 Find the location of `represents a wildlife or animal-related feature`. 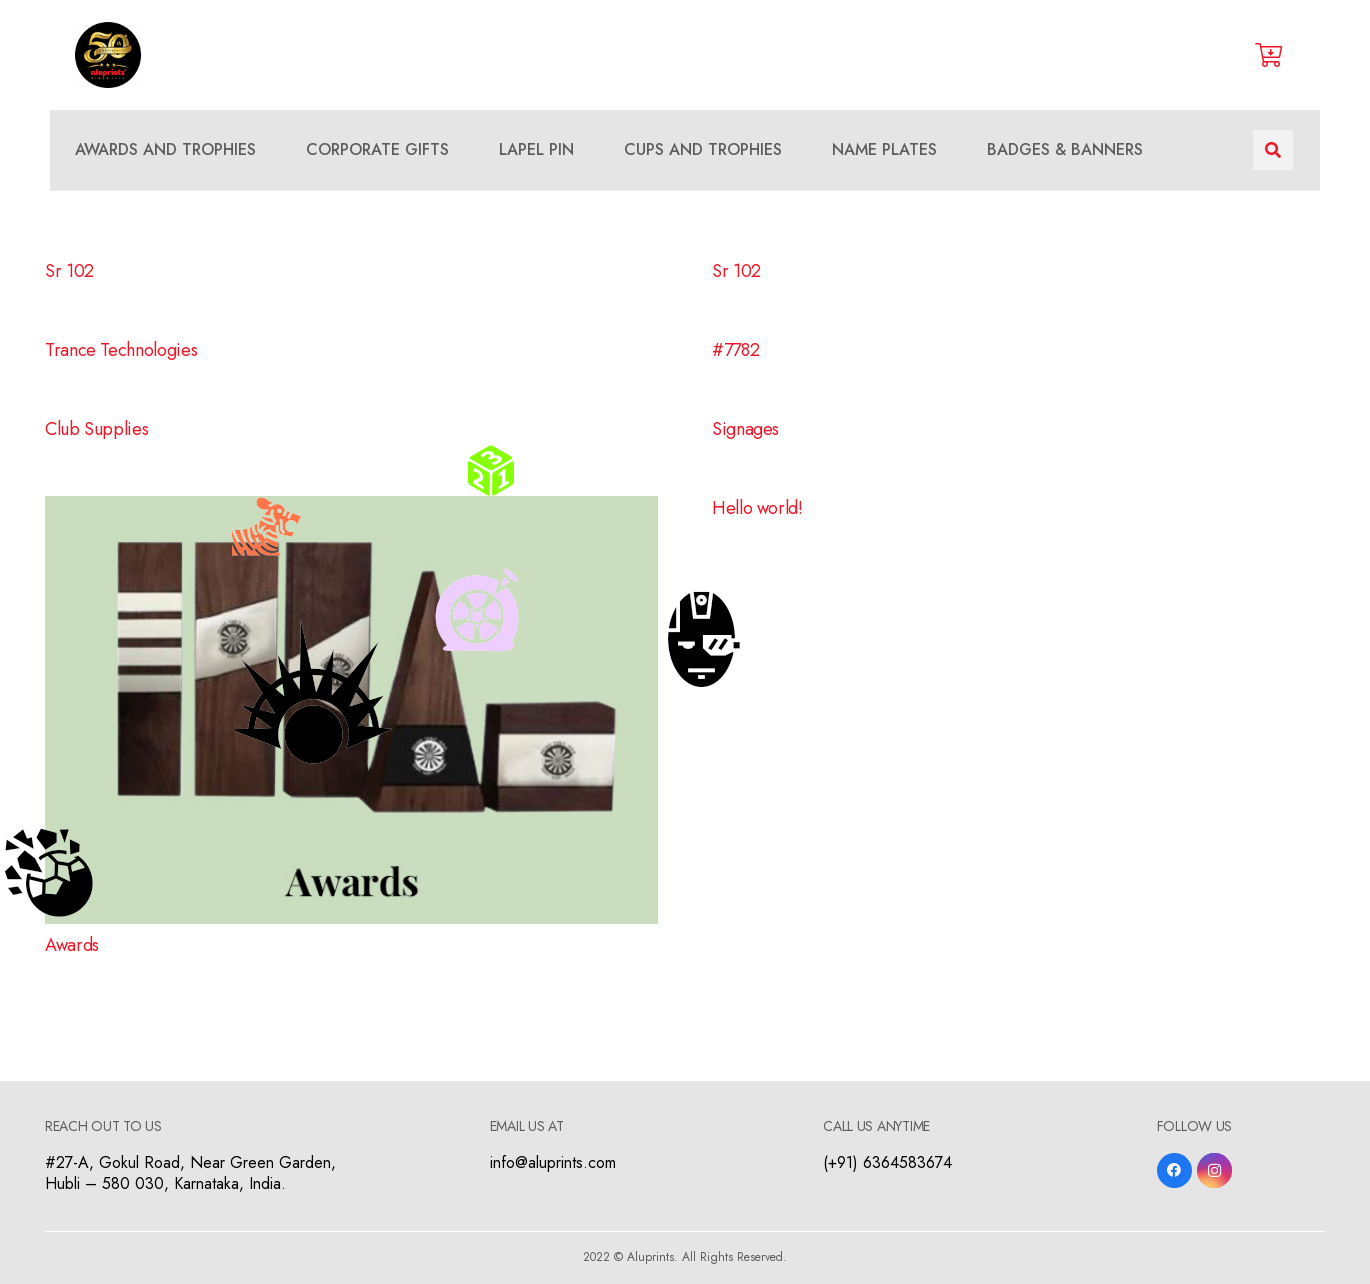

represents a wildlife or animal-related feature is located at coordinates (264, 521).